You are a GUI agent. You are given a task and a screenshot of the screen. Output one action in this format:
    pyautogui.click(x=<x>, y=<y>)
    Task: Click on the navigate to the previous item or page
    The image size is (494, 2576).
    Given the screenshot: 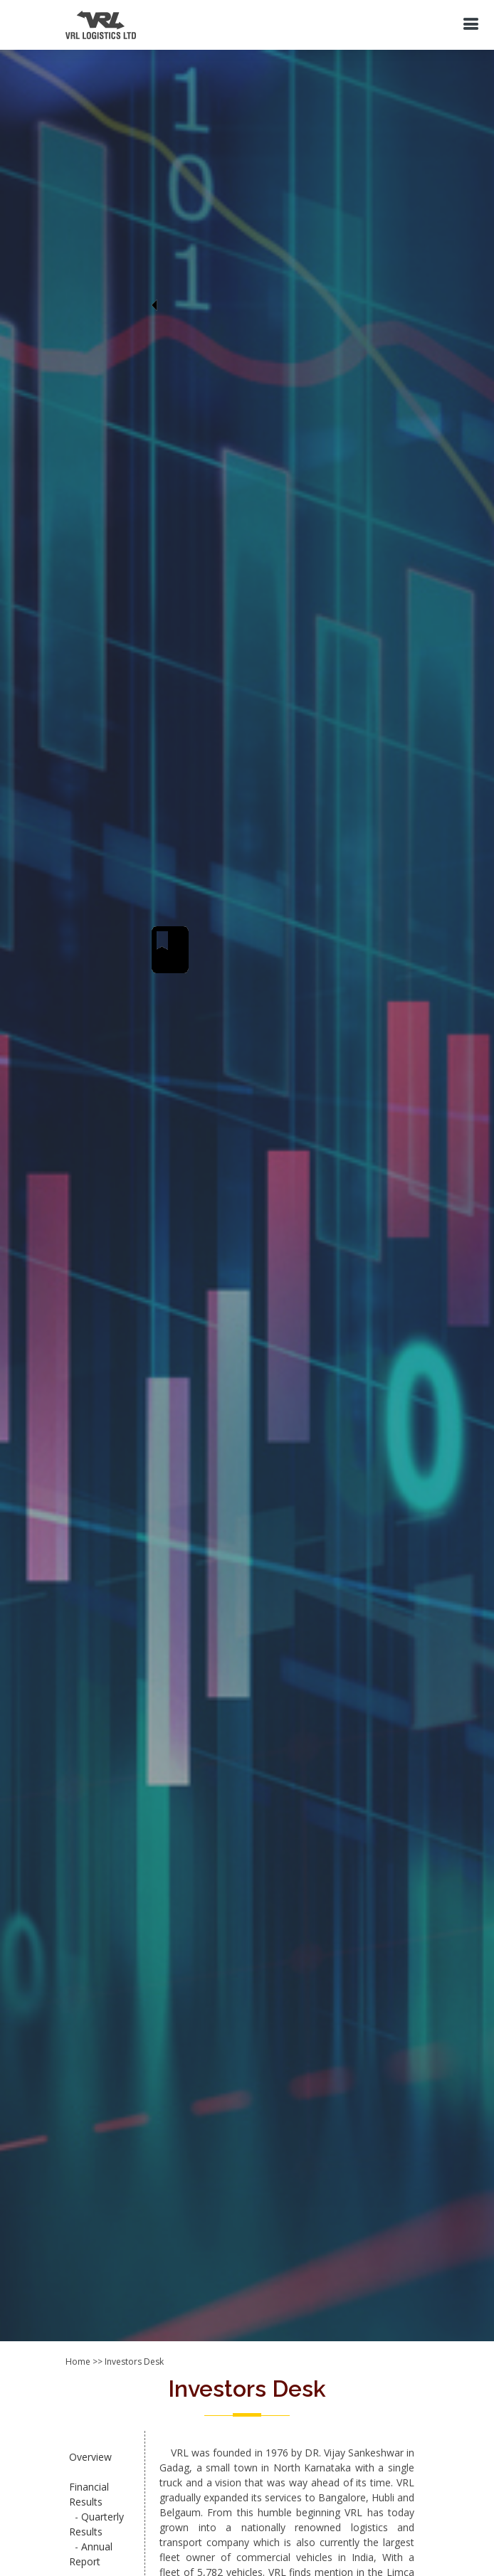 What is the action you would take?
    pyautogui.click(x=154, y=305)
    